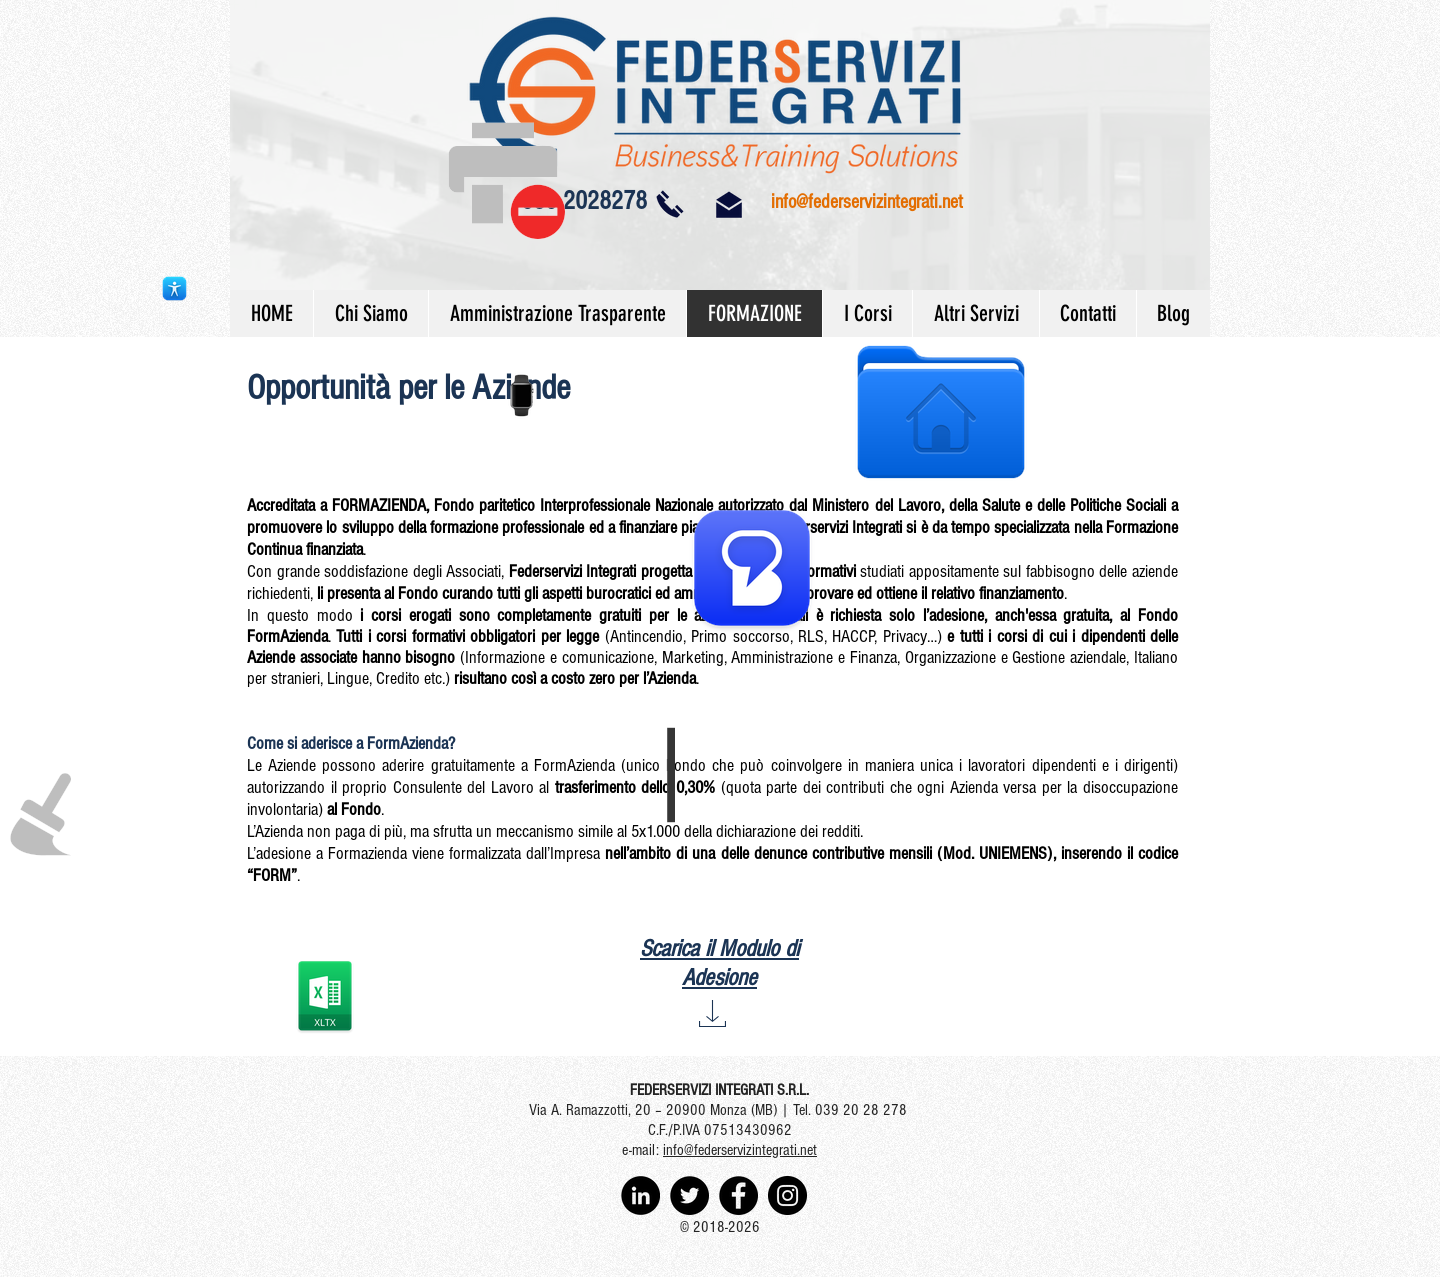 This screenshot has height=1277, width=1440. Describe the element at coordinates (752, 568) in the screenshot. I see `open beeper messaging app` at that location.